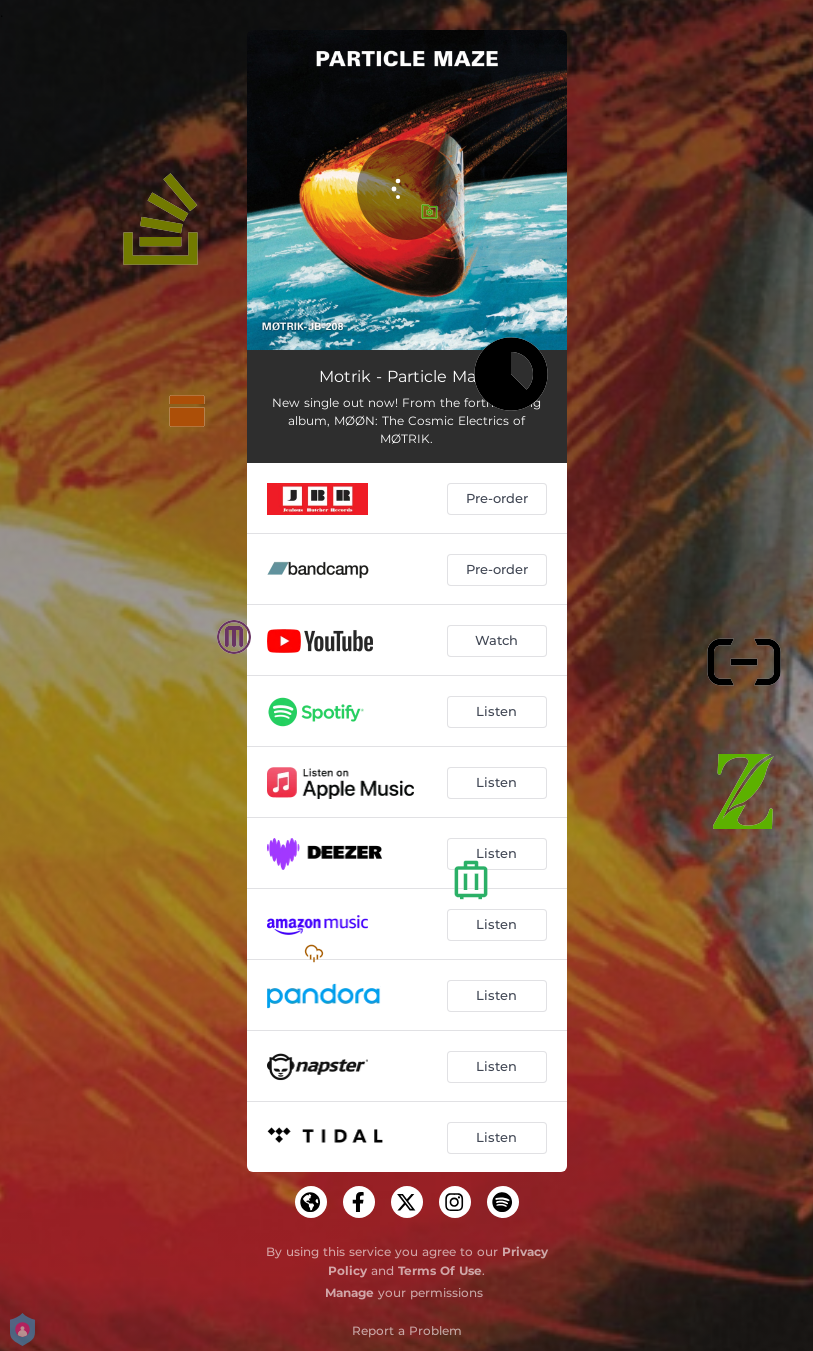 Image resolution: width=813 pixels, height=1351 pixels. I want to click on access travel or trip planning features, so click(471, 879).